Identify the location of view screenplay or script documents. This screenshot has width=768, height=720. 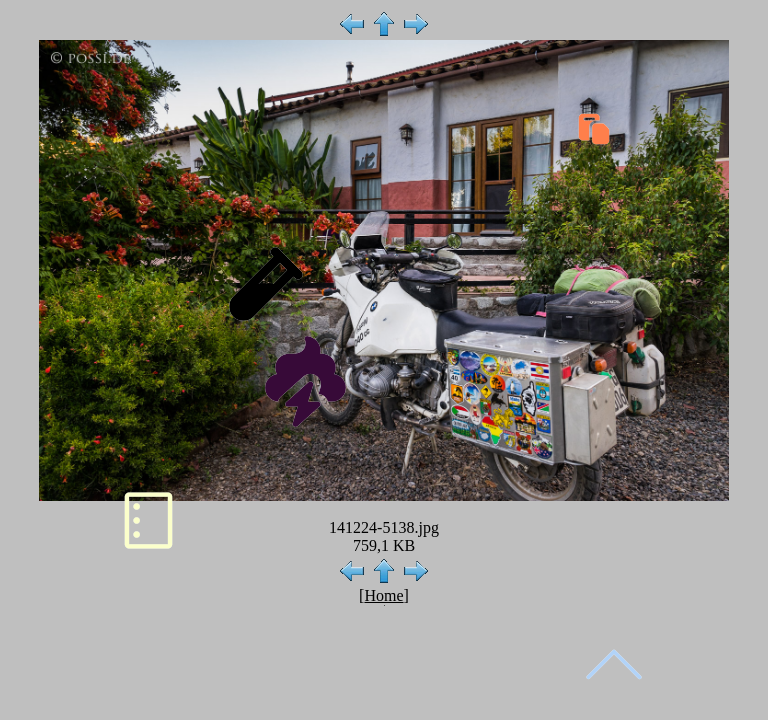
(148, 520).